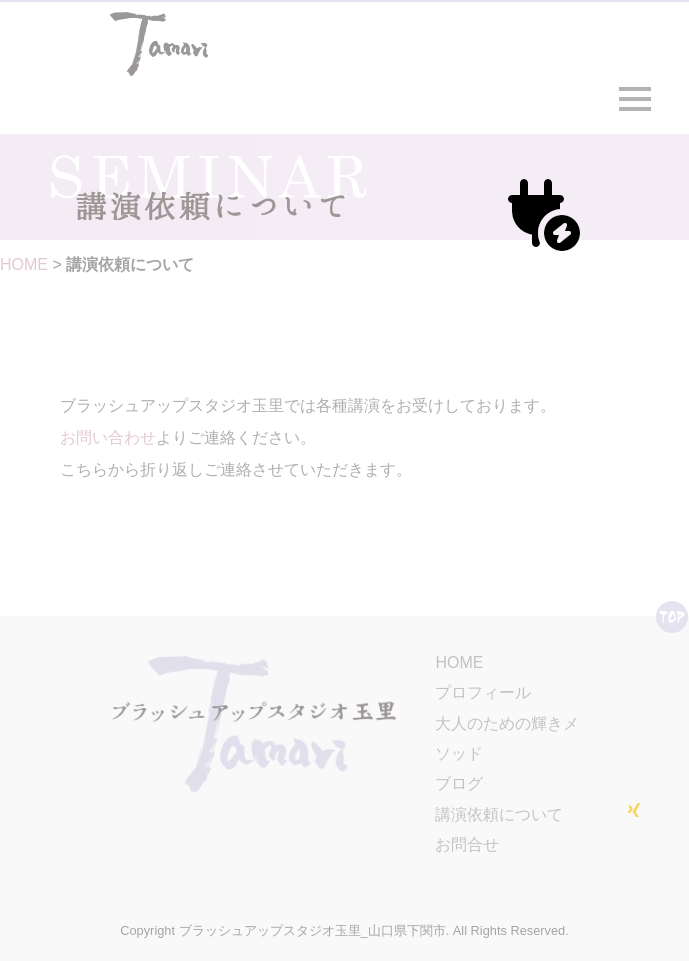  Describe the element at coordinates (540, 215) in the screenshot. I see `indicates active power connection or charging` at that location.